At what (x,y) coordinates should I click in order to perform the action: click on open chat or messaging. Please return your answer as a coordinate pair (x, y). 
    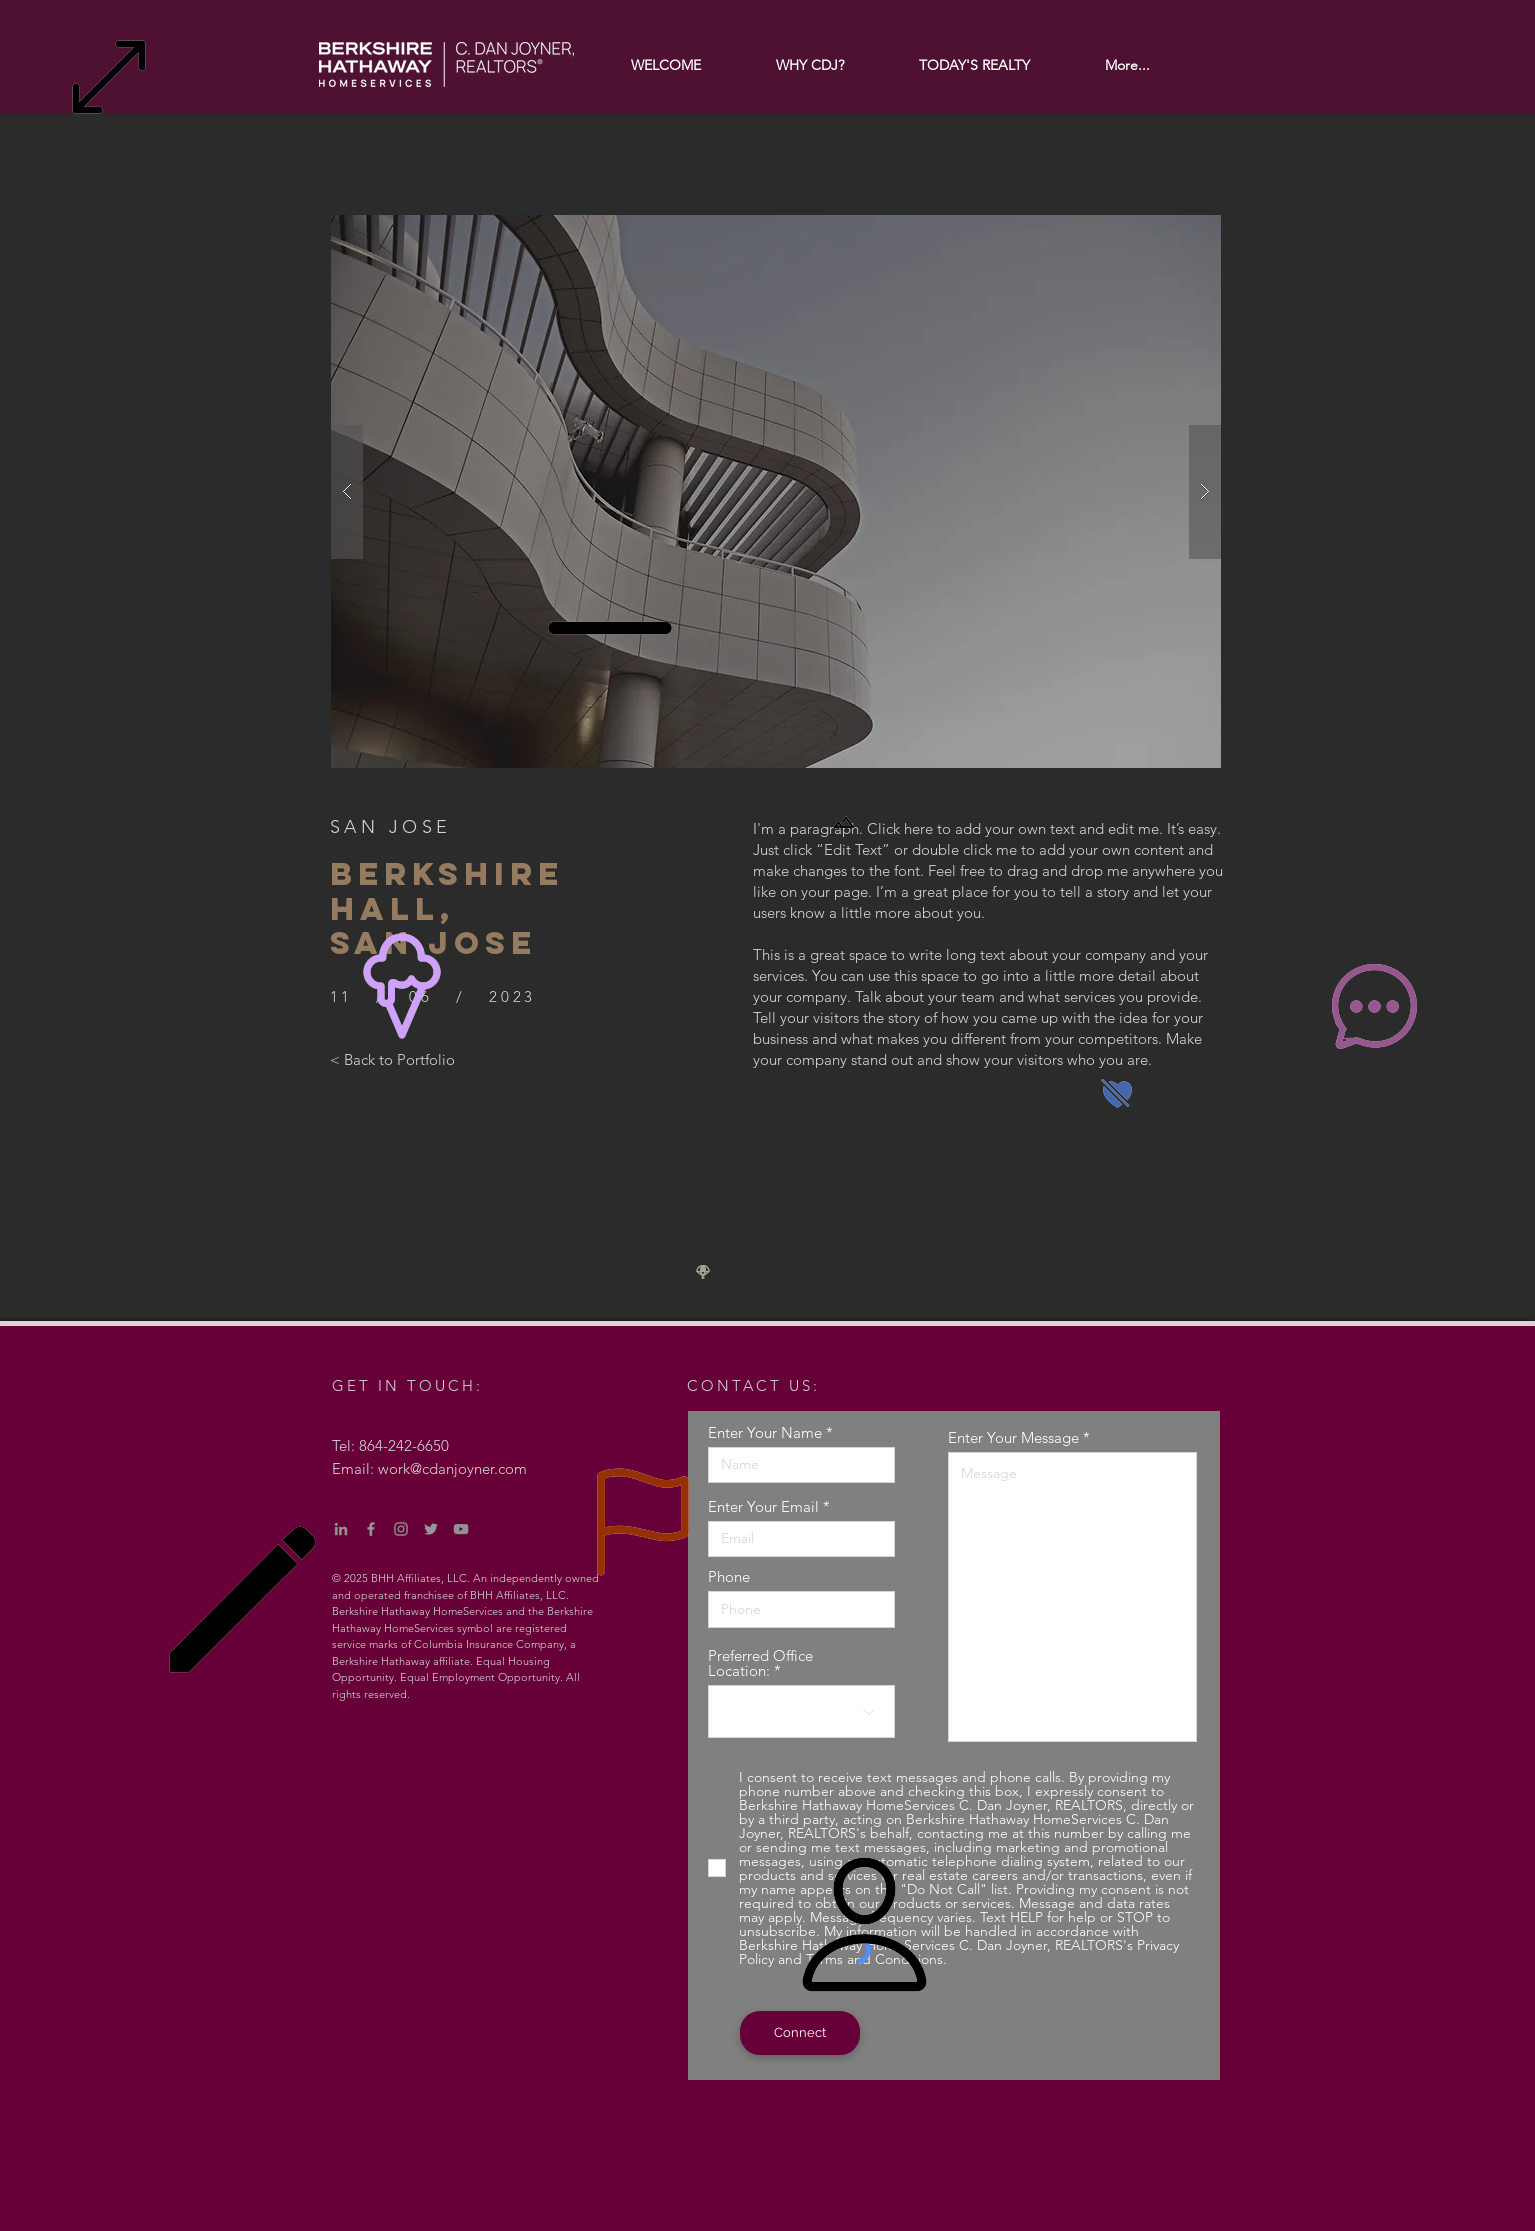
    Looking at the image, I should click on (1374, 1006).